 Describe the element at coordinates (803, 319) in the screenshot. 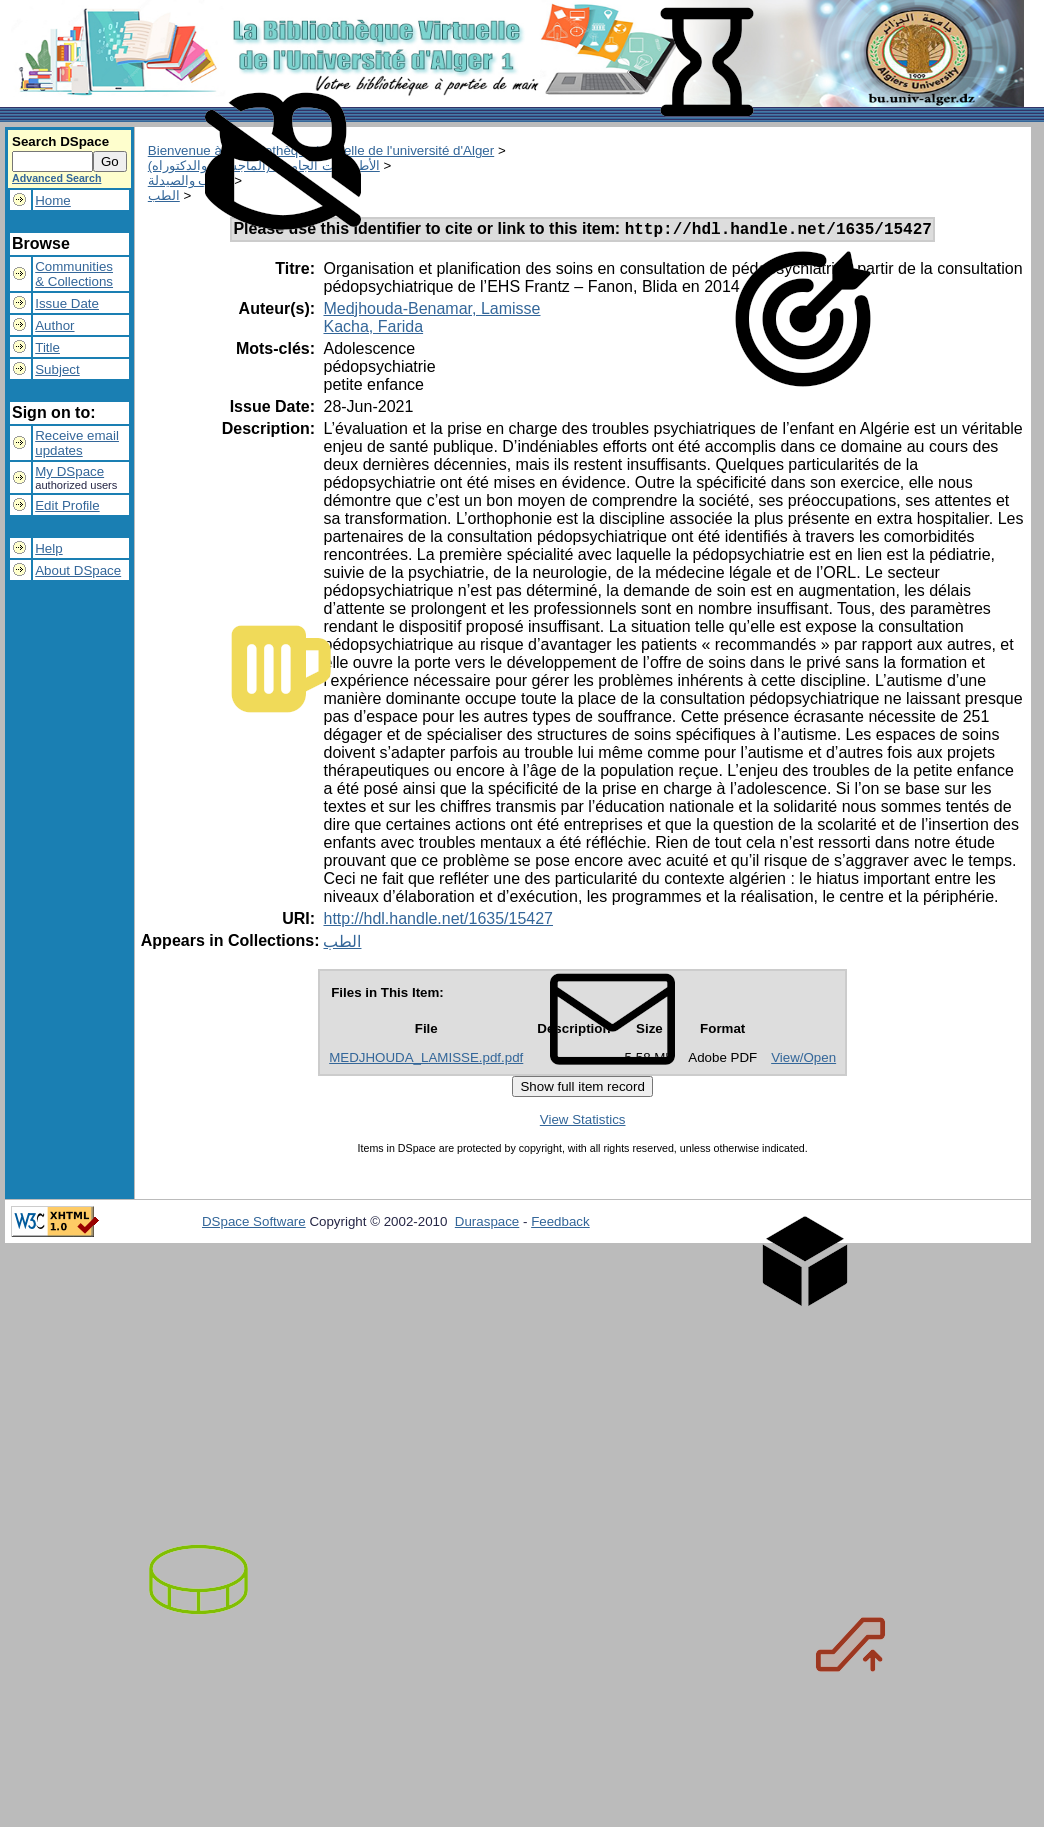

I see `view project goals or milestones` at that location.